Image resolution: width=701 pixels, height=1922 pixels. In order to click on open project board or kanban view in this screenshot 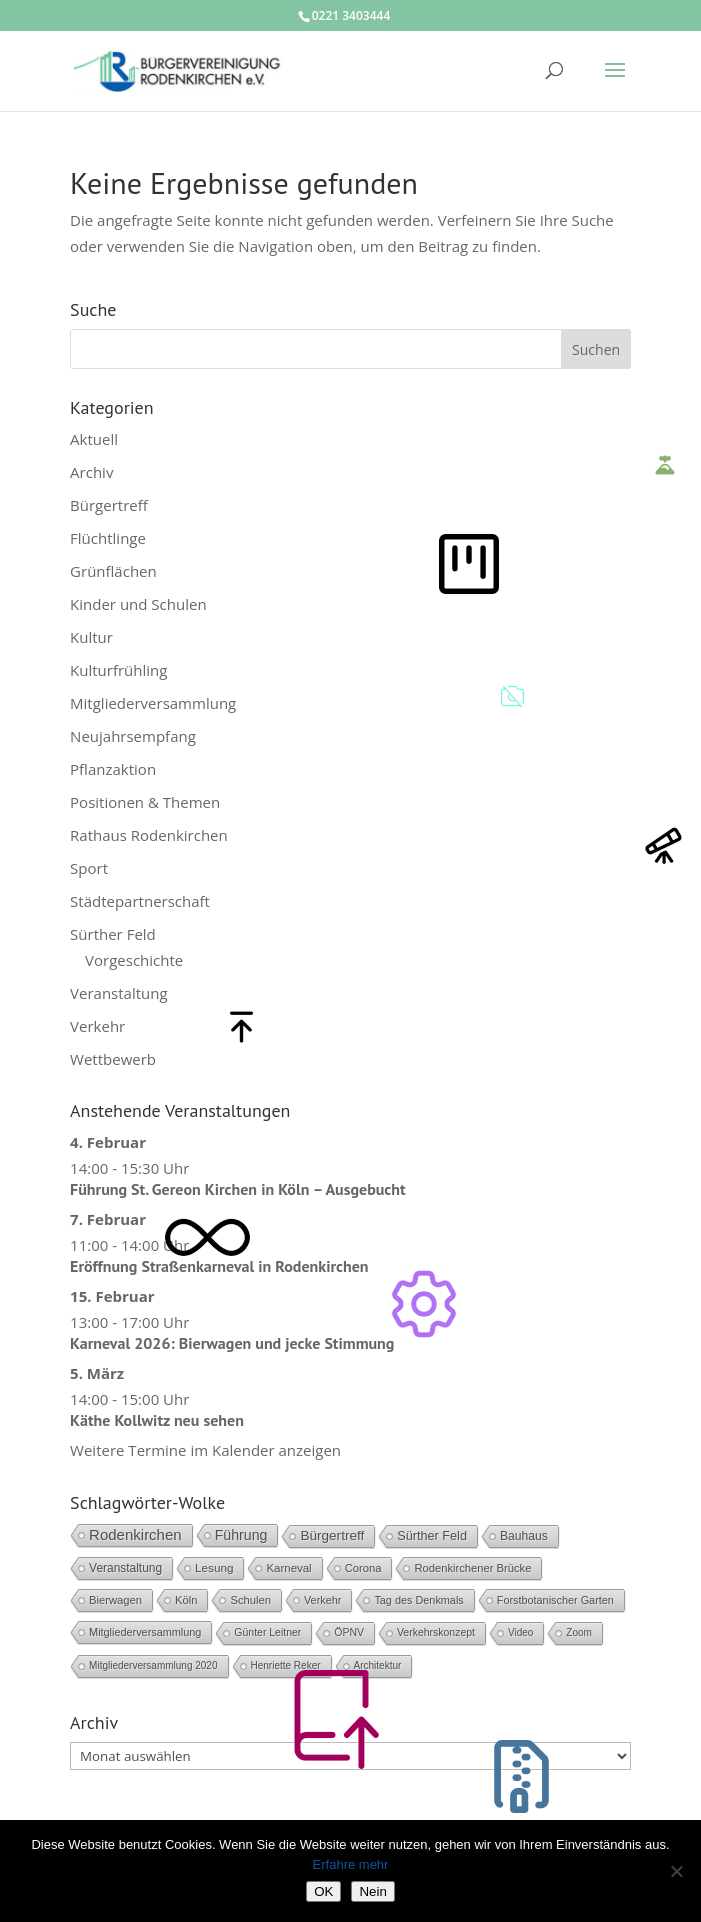, I will do `click(469, 564)`.